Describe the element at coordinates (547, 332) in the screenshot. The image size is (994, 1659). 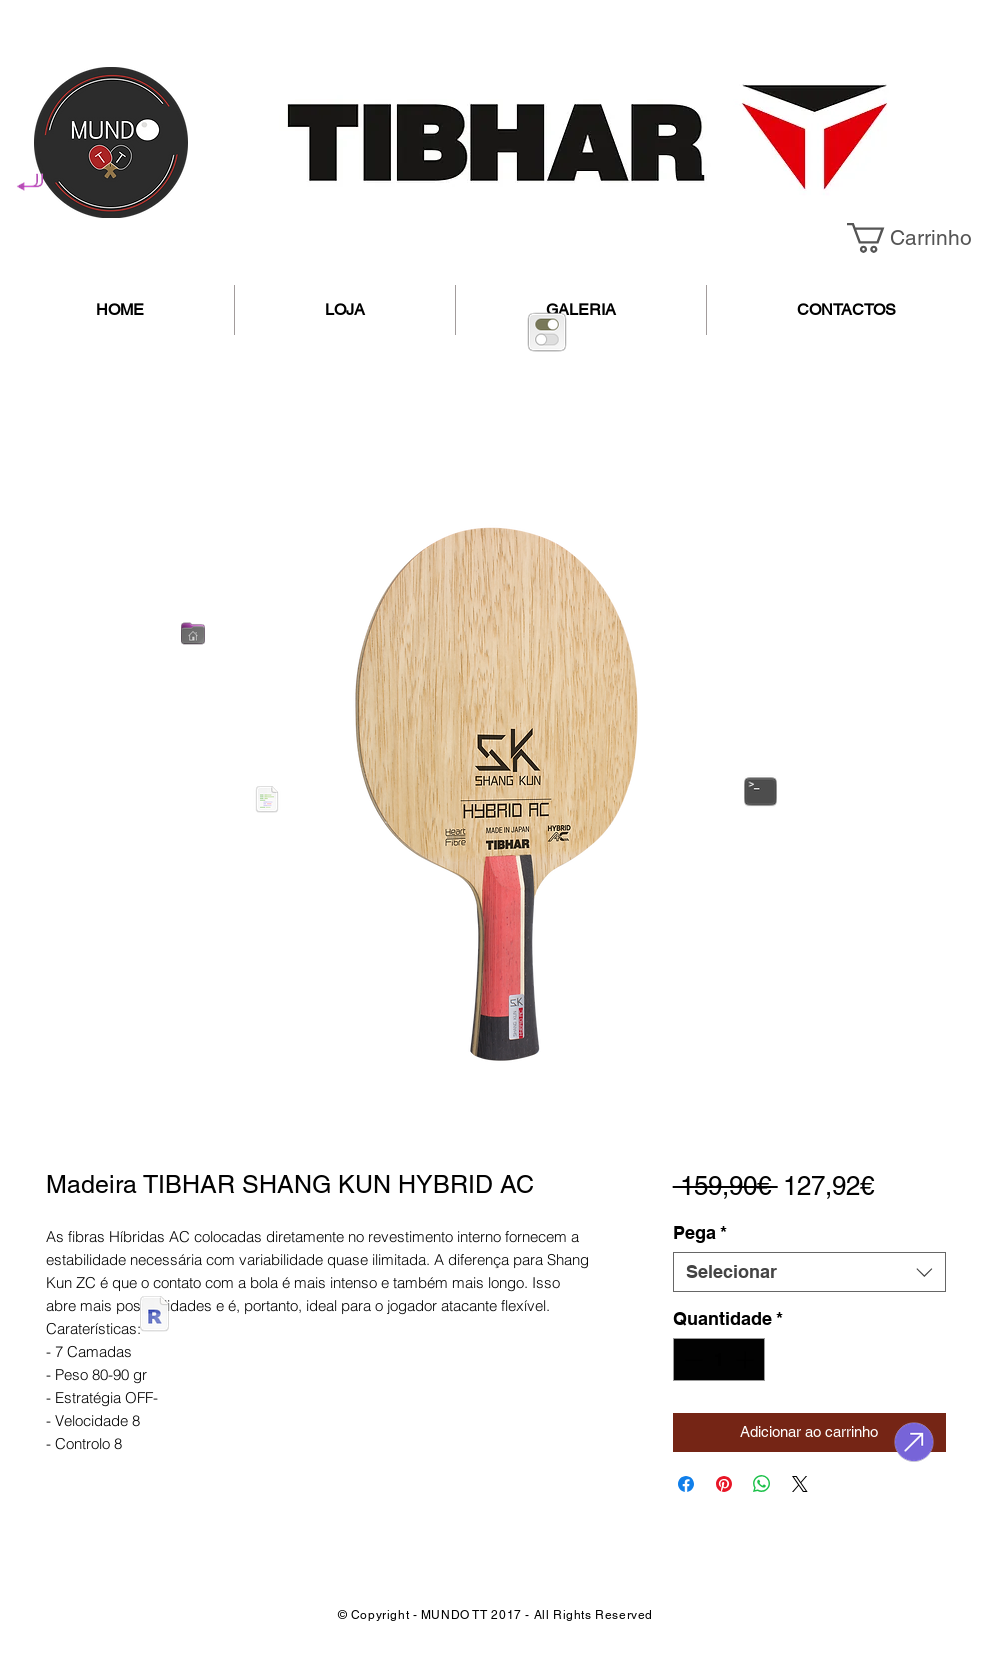
I see `open gnome tweaks settings` at that location.